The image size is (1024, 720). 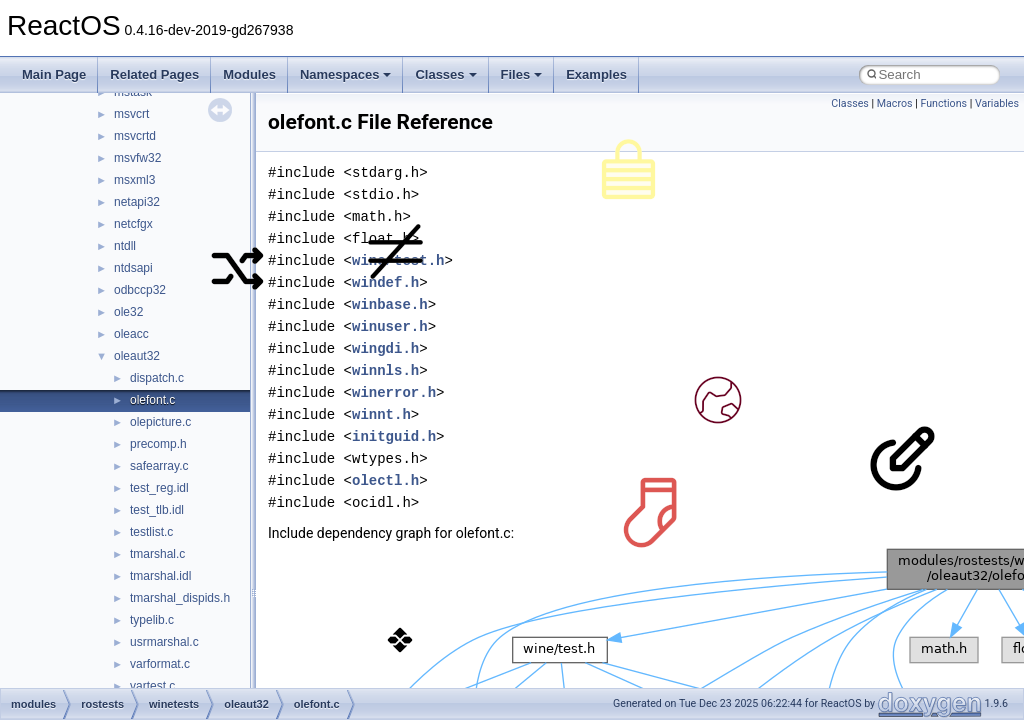 I want to click on edit your profile or settings, so click(x=902, y=458).